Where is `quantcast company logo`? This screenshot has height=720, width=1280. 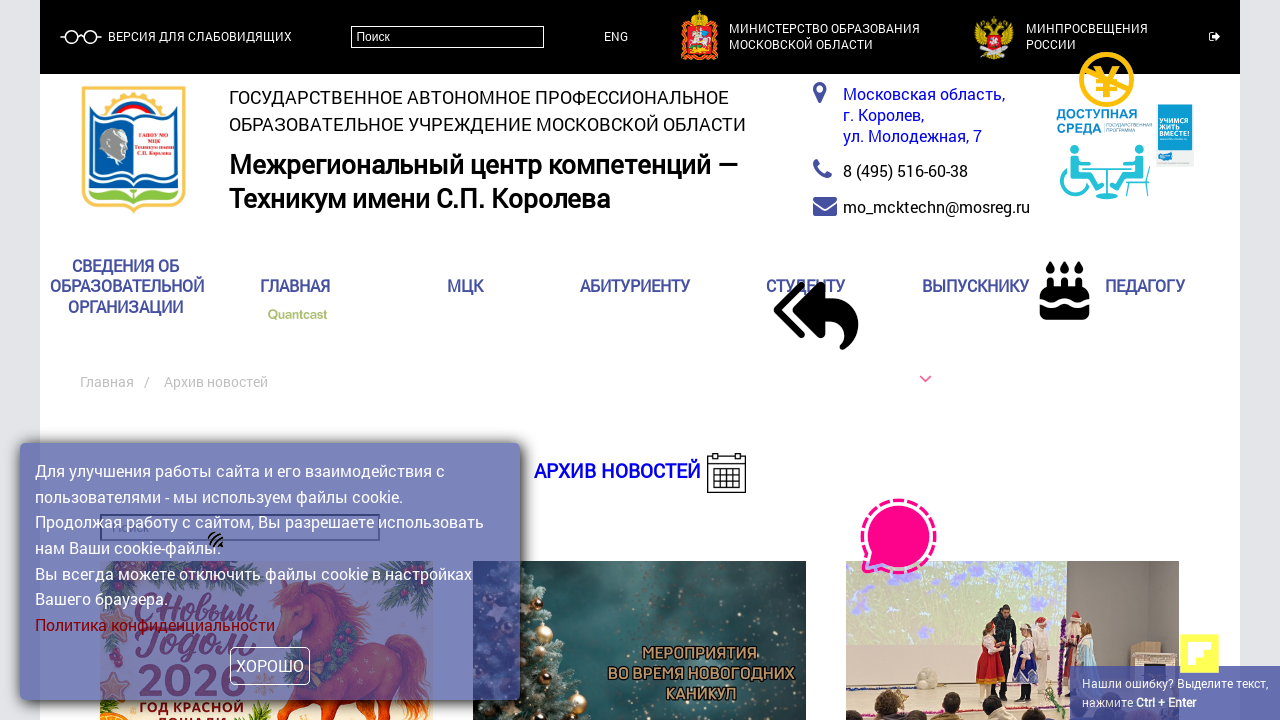 quantcast company logo is located at coordinates (297, 314).